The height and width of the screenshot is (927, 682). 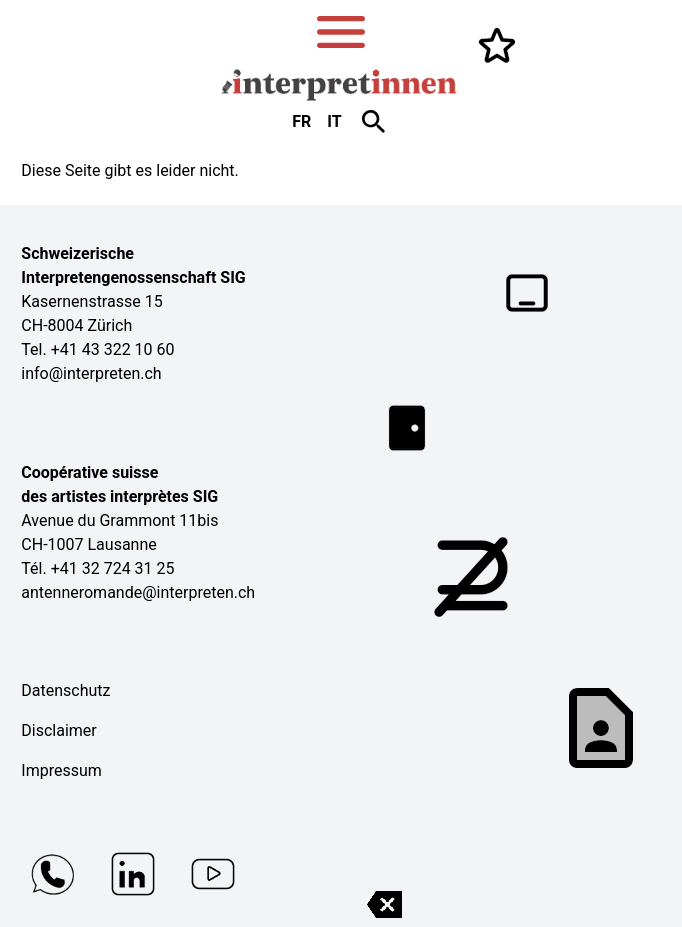 I want to click on delete the last character entered, so click(x=384, y=904).